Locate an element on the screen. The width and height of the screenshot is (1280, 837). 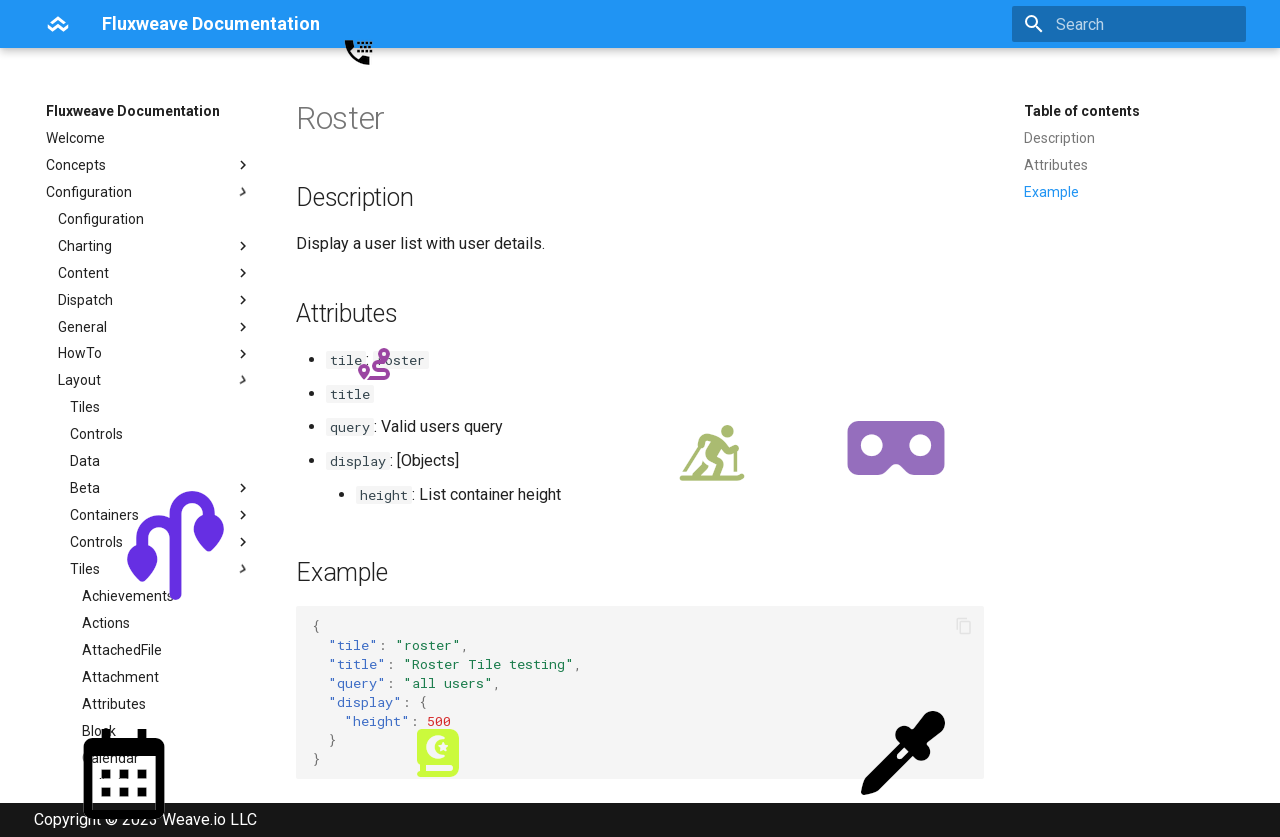
indicates a plant needs watering is located at coordinates (175, 545).